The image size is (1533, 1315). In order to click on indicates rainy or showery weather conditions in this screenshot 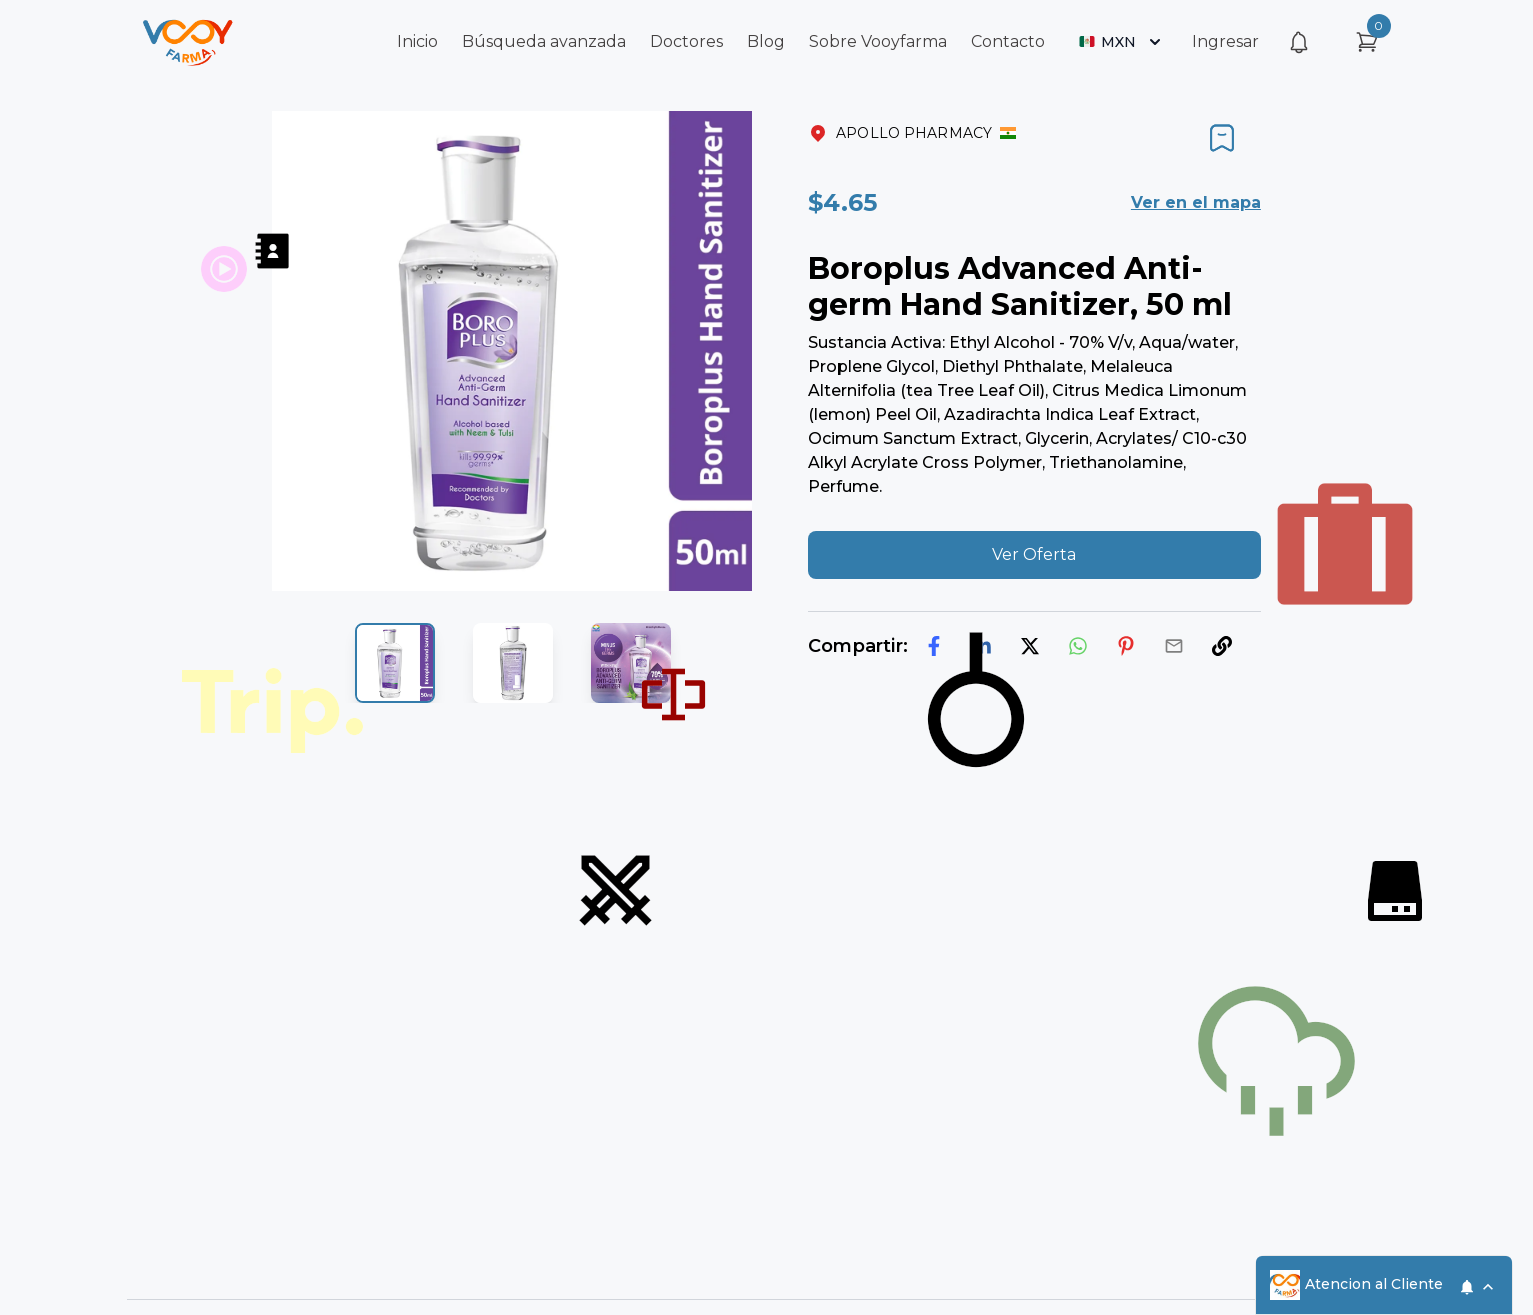, I will do `click(1276, 1057)`.